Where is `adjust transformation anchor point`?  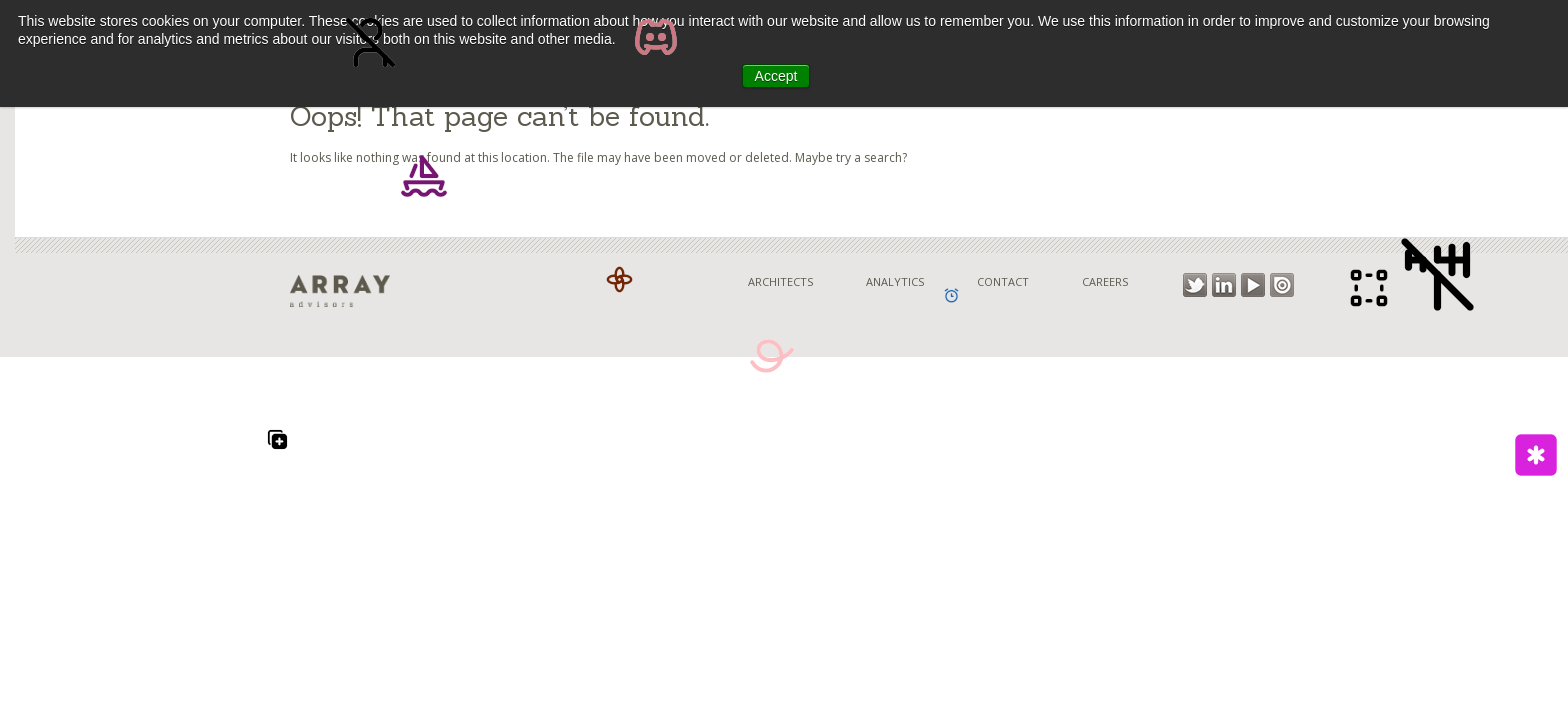
adjust transformation anchor point is located at coordinates (1369, 288).